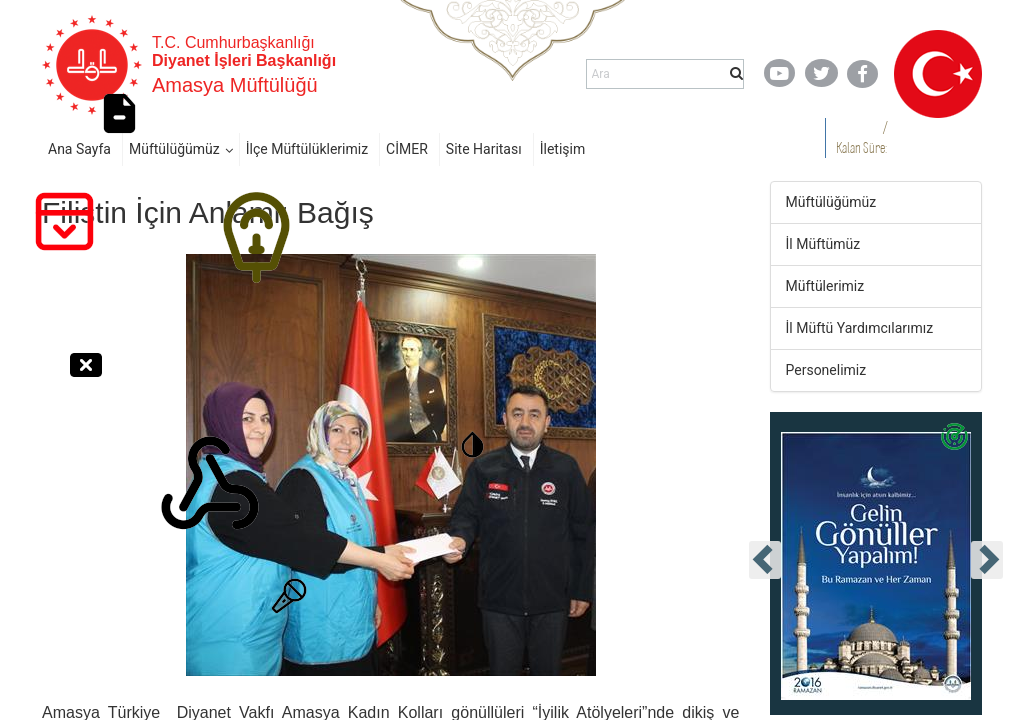 This screenshot has height=720, width=1024. I want to click on configure webhook integrations, so click(210, 485).